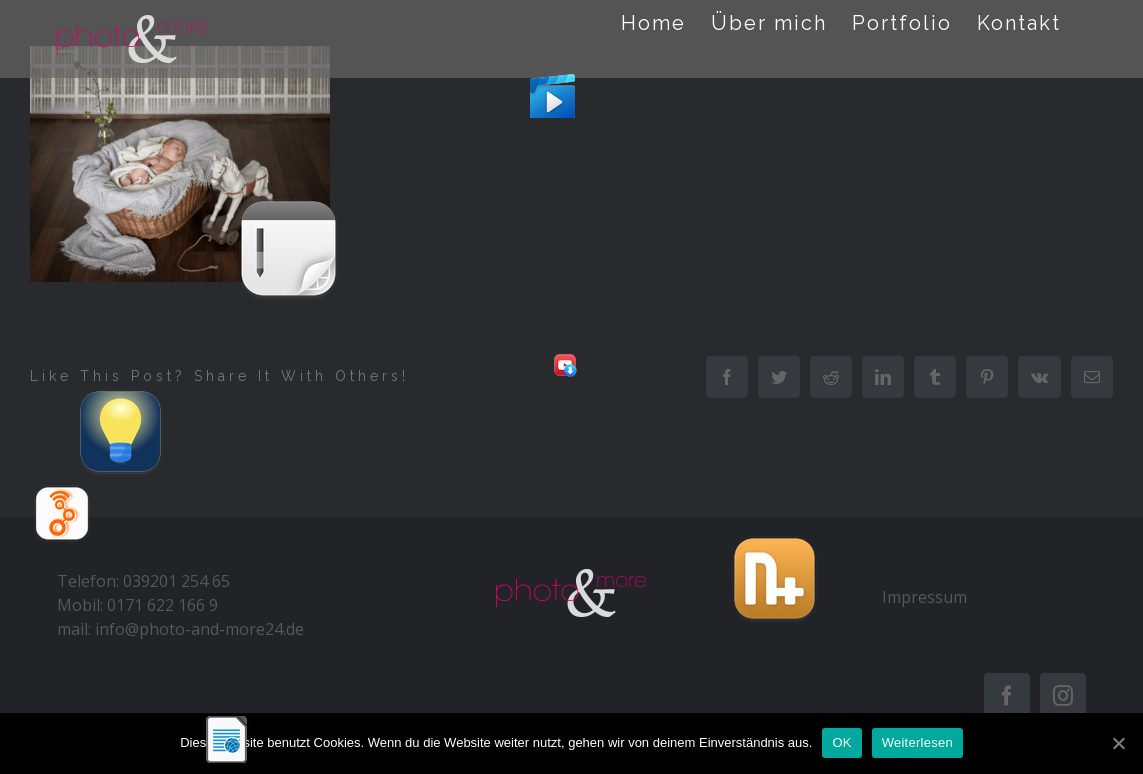  What do you see at coordinates (120, 431) in the screenshot?
I see `open photometric viewer app` at bounding box center [120, 431].